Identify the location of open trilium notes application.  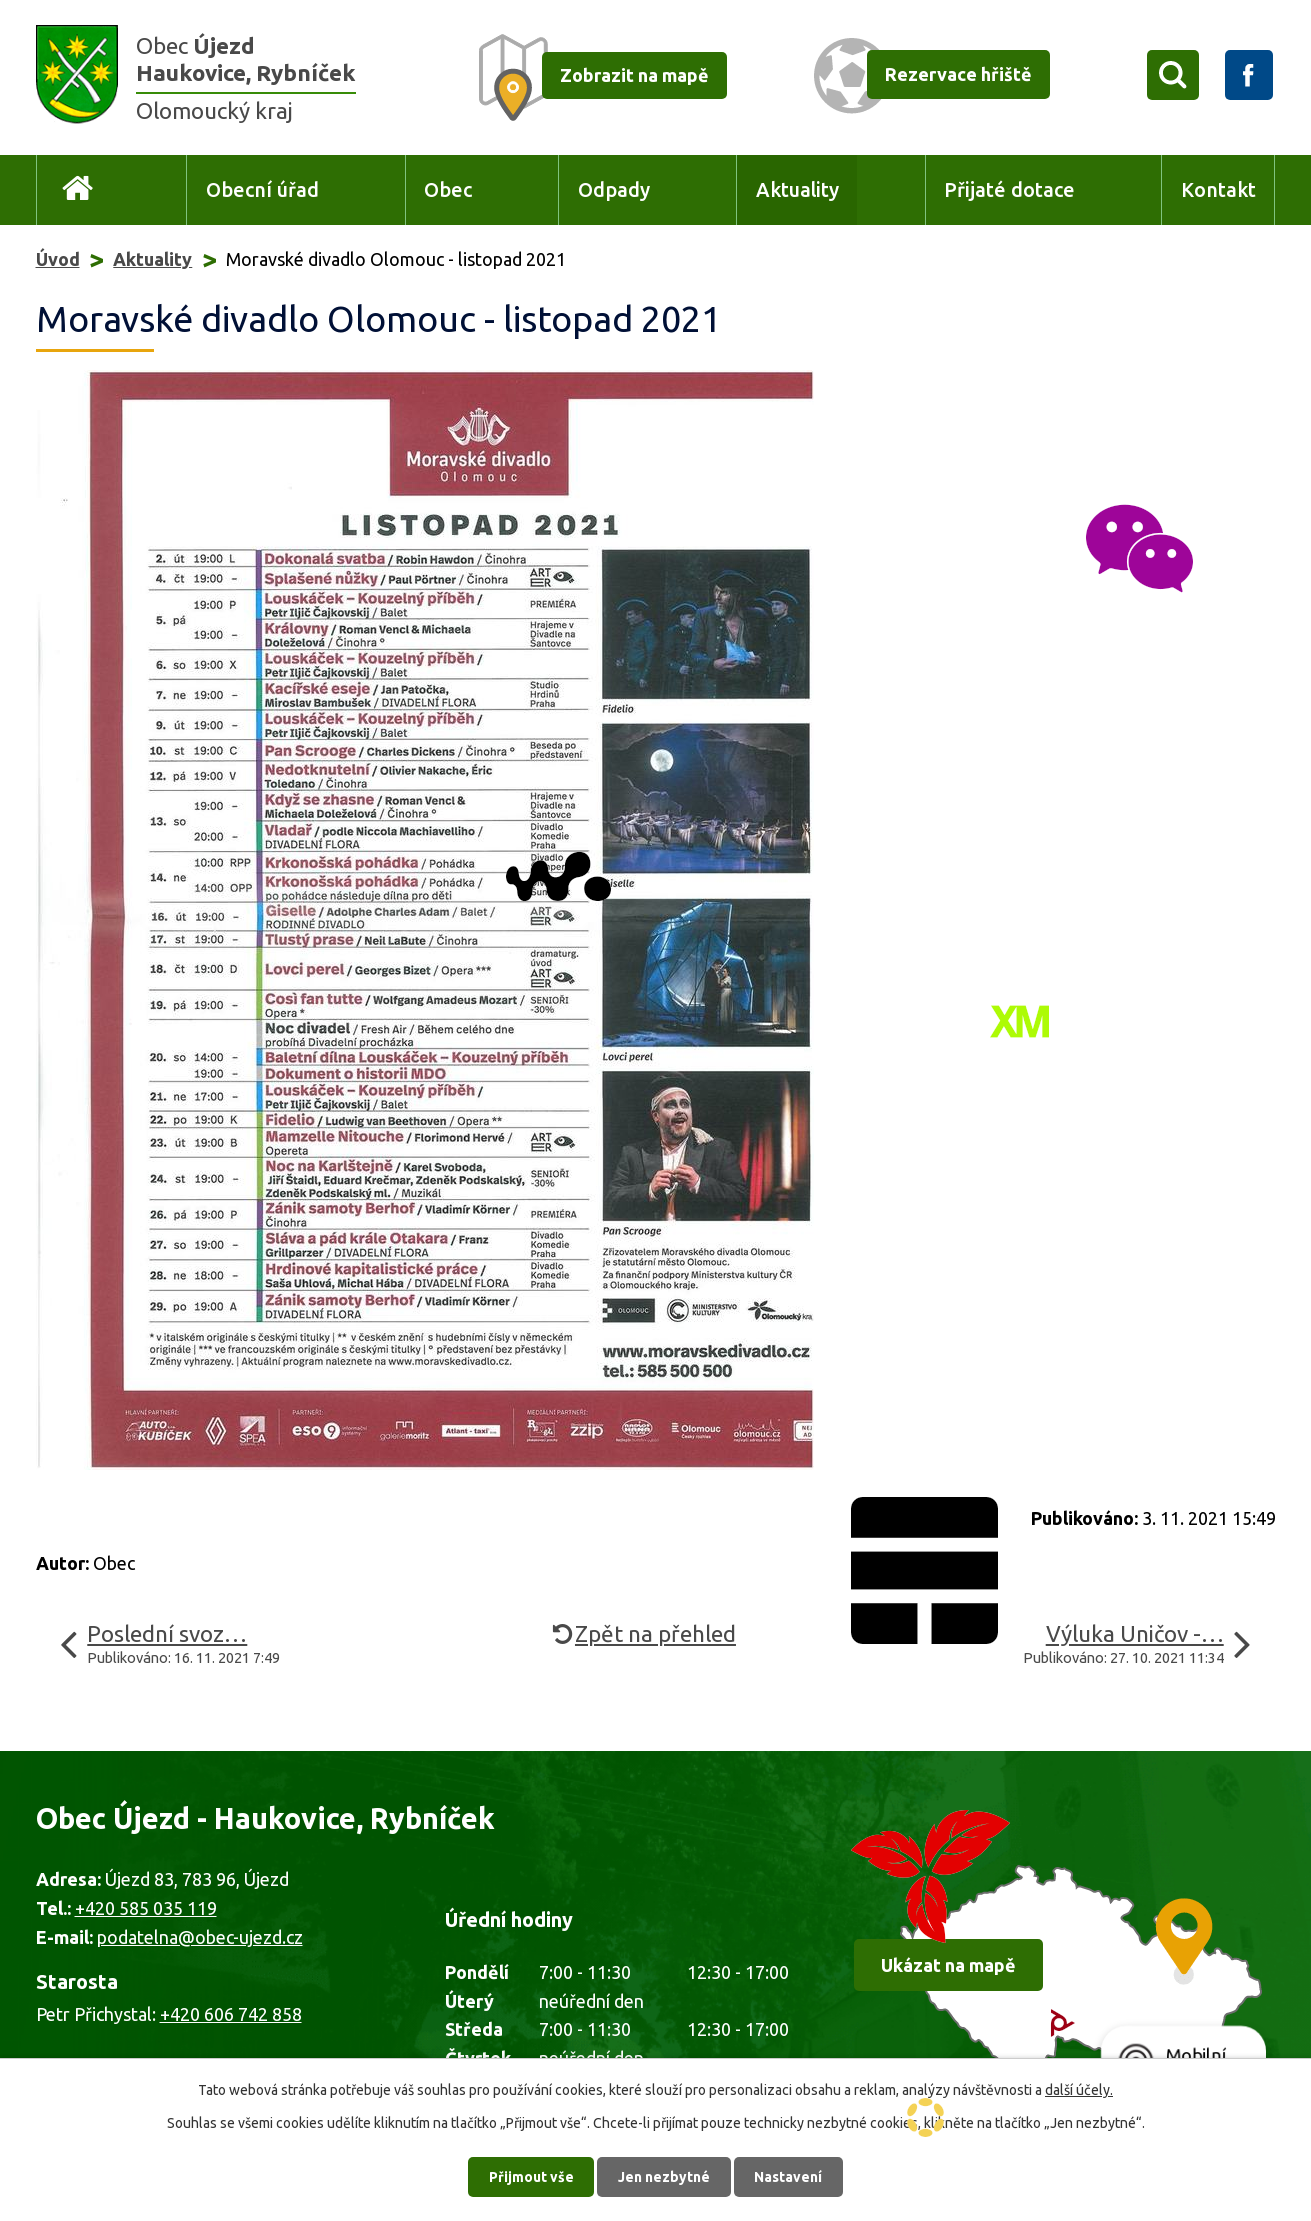
(930, 1876).